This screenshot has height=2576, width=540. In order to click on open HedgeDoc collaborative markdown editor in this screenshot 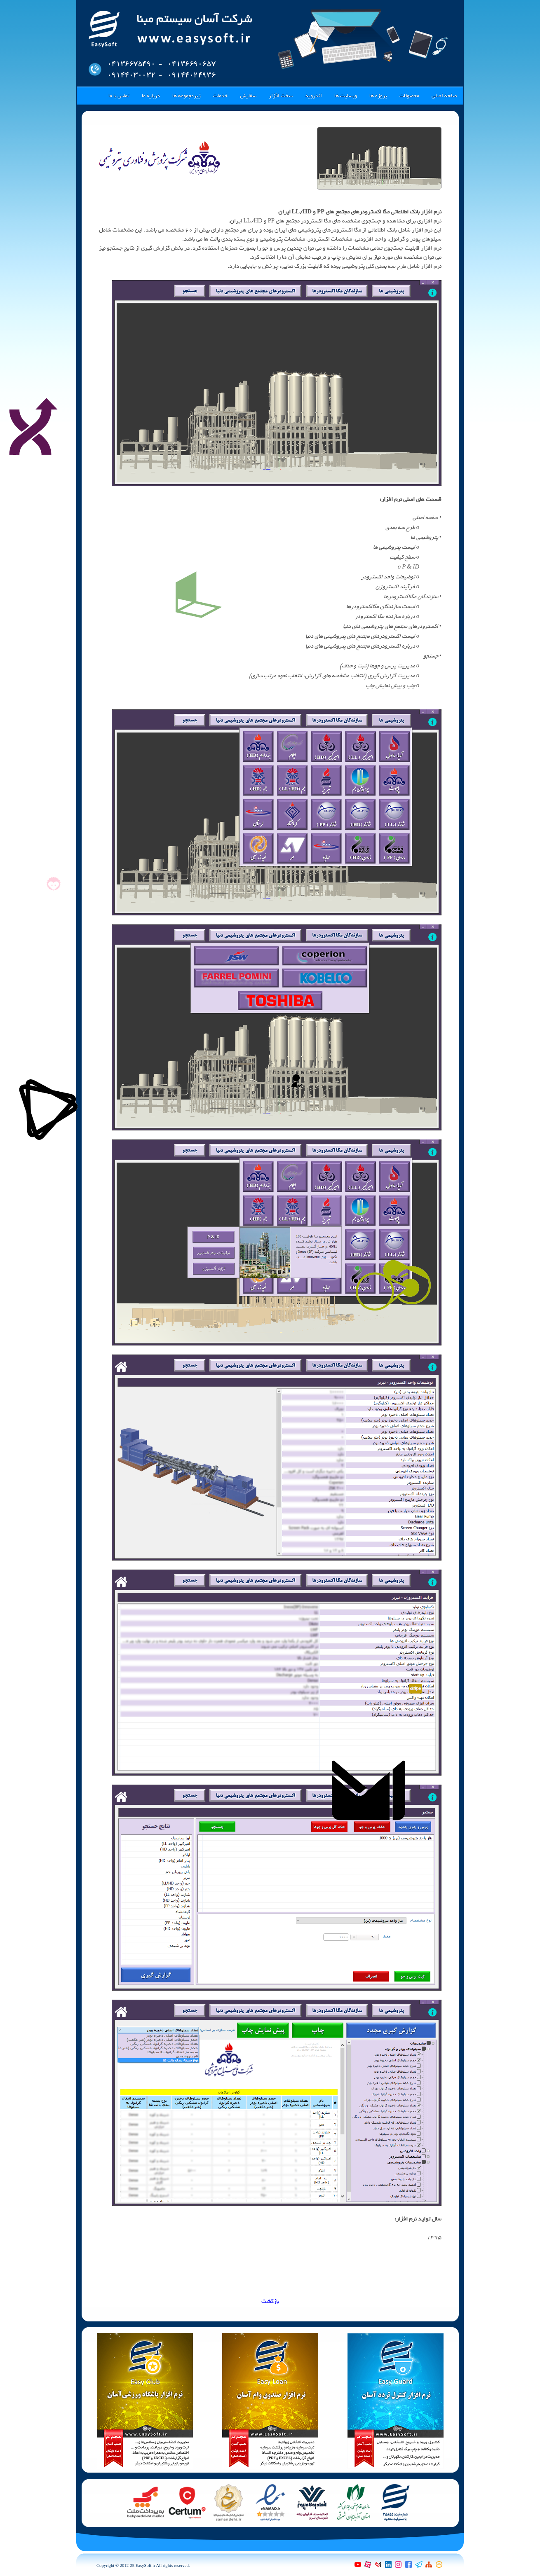, I will do `click(54, 884)`.